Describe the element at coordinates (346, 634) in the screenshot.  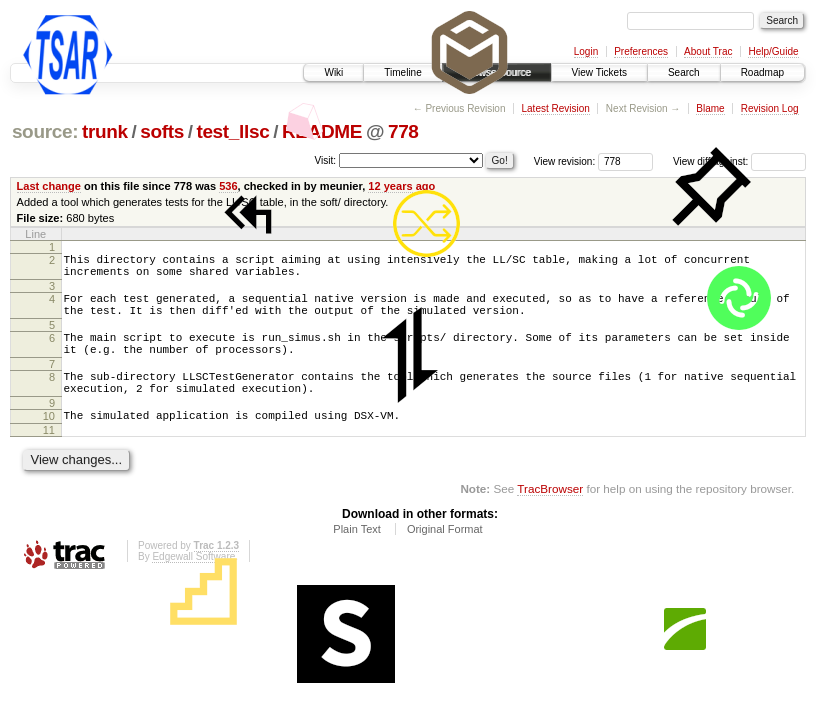
I see `semantic ui framework logo` at that location.